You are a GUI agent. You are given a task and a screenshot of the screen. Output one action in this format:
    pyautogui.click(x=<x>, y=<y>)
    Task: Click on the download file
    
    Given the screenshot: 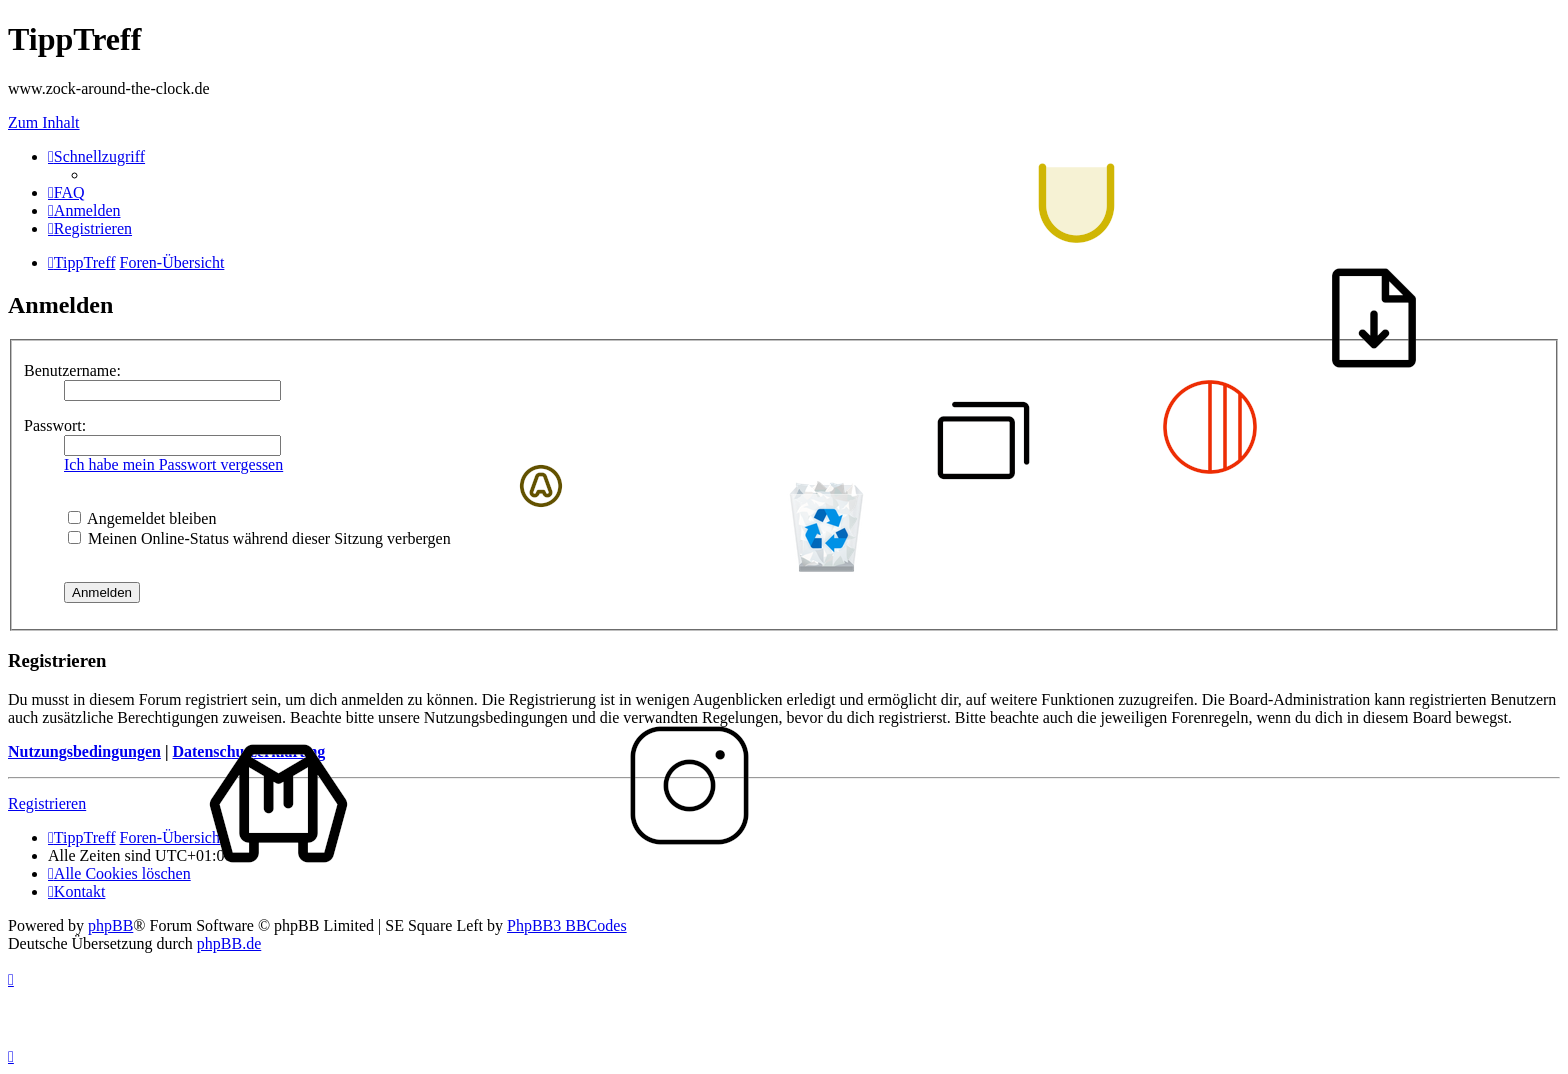 What is the action you would take?
    pyautogui.click(x=1374, y=318)
    